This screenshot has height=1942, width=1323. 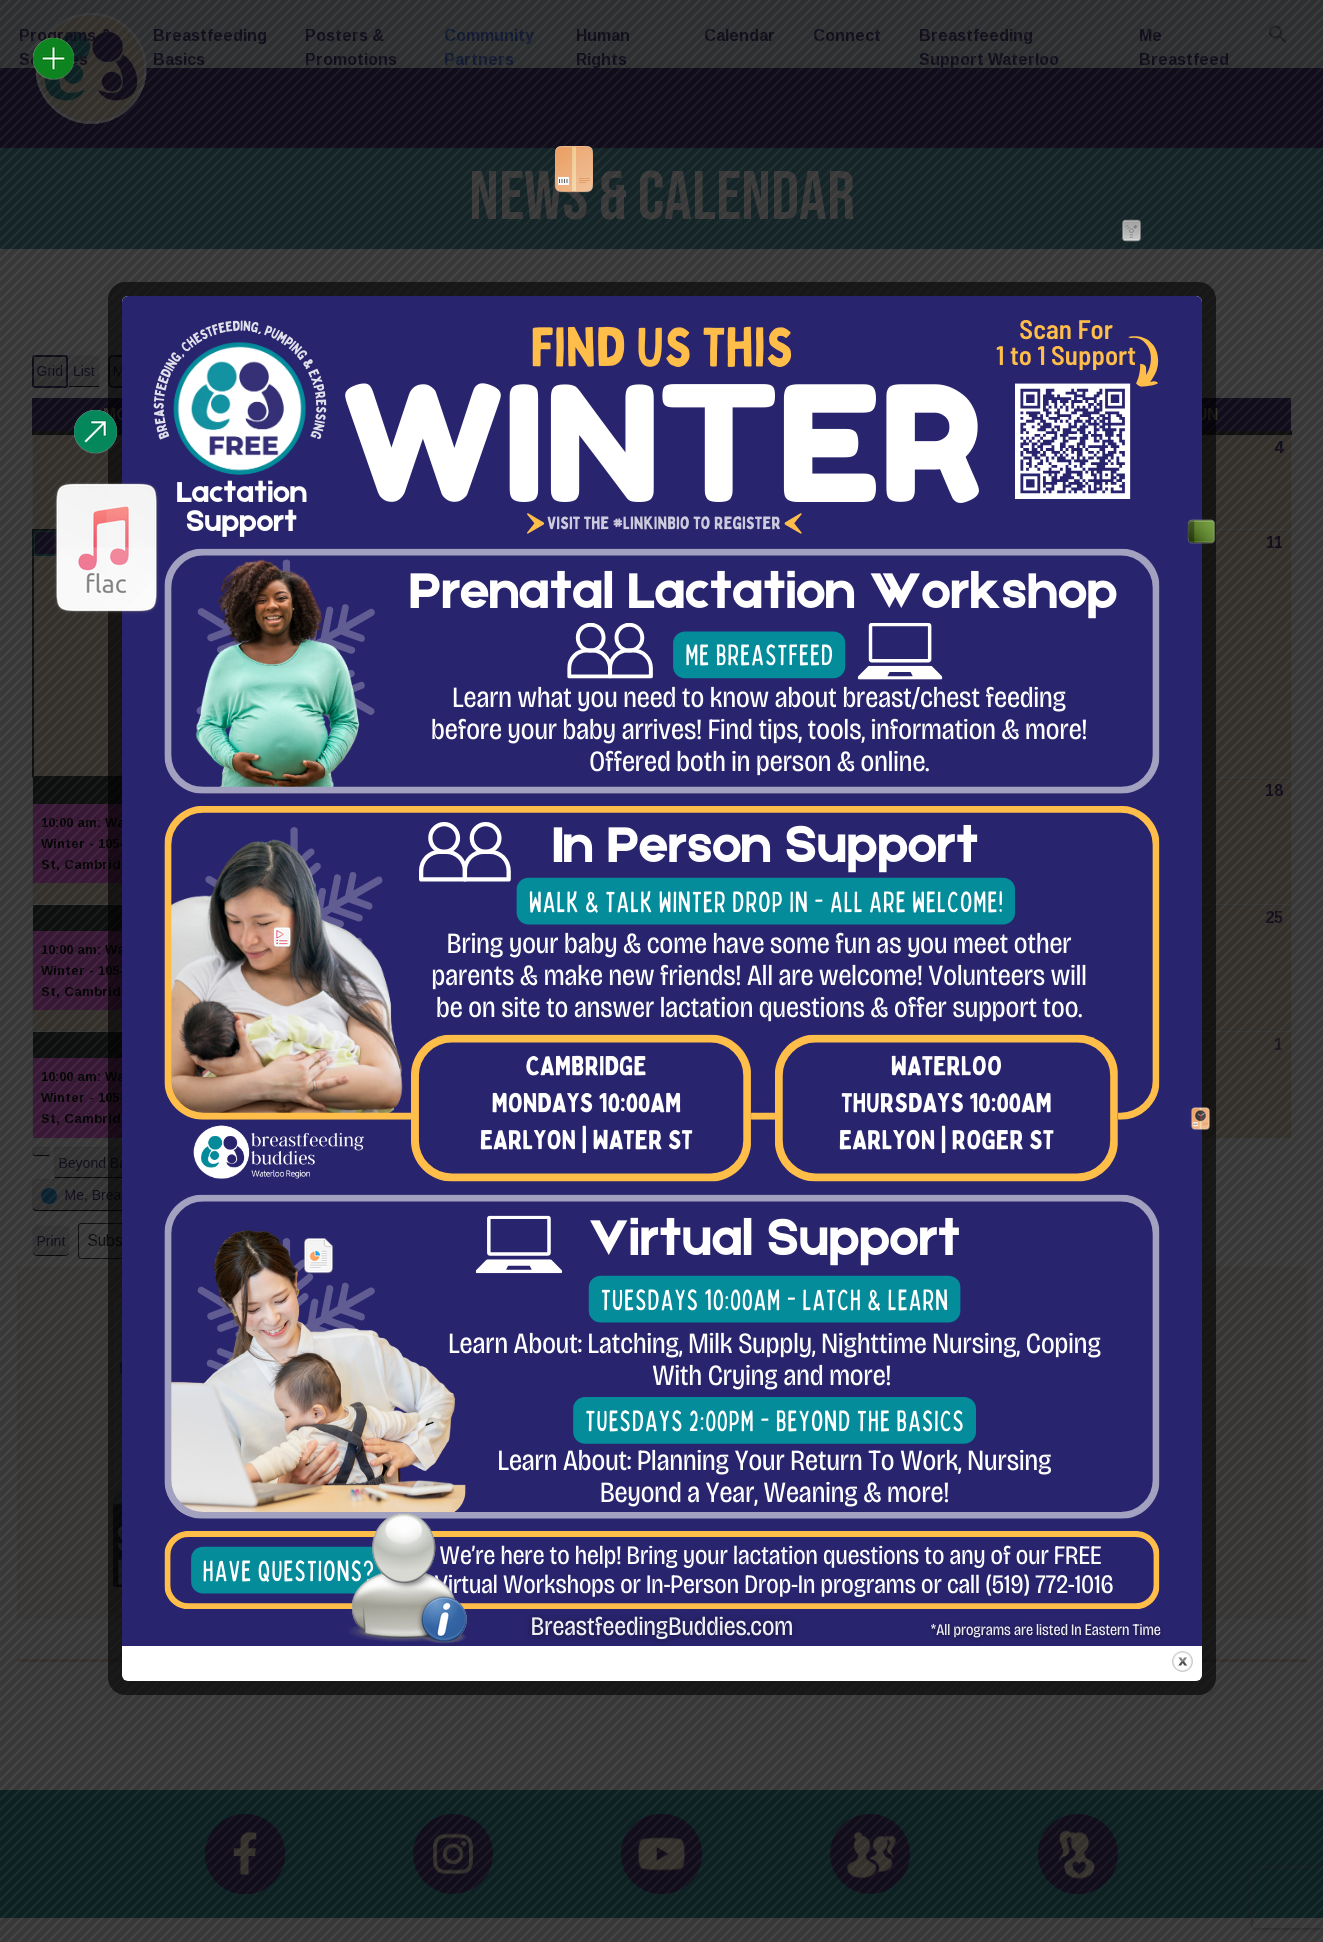 I want to click on open a presentation file, so click(x=318, y=1255).